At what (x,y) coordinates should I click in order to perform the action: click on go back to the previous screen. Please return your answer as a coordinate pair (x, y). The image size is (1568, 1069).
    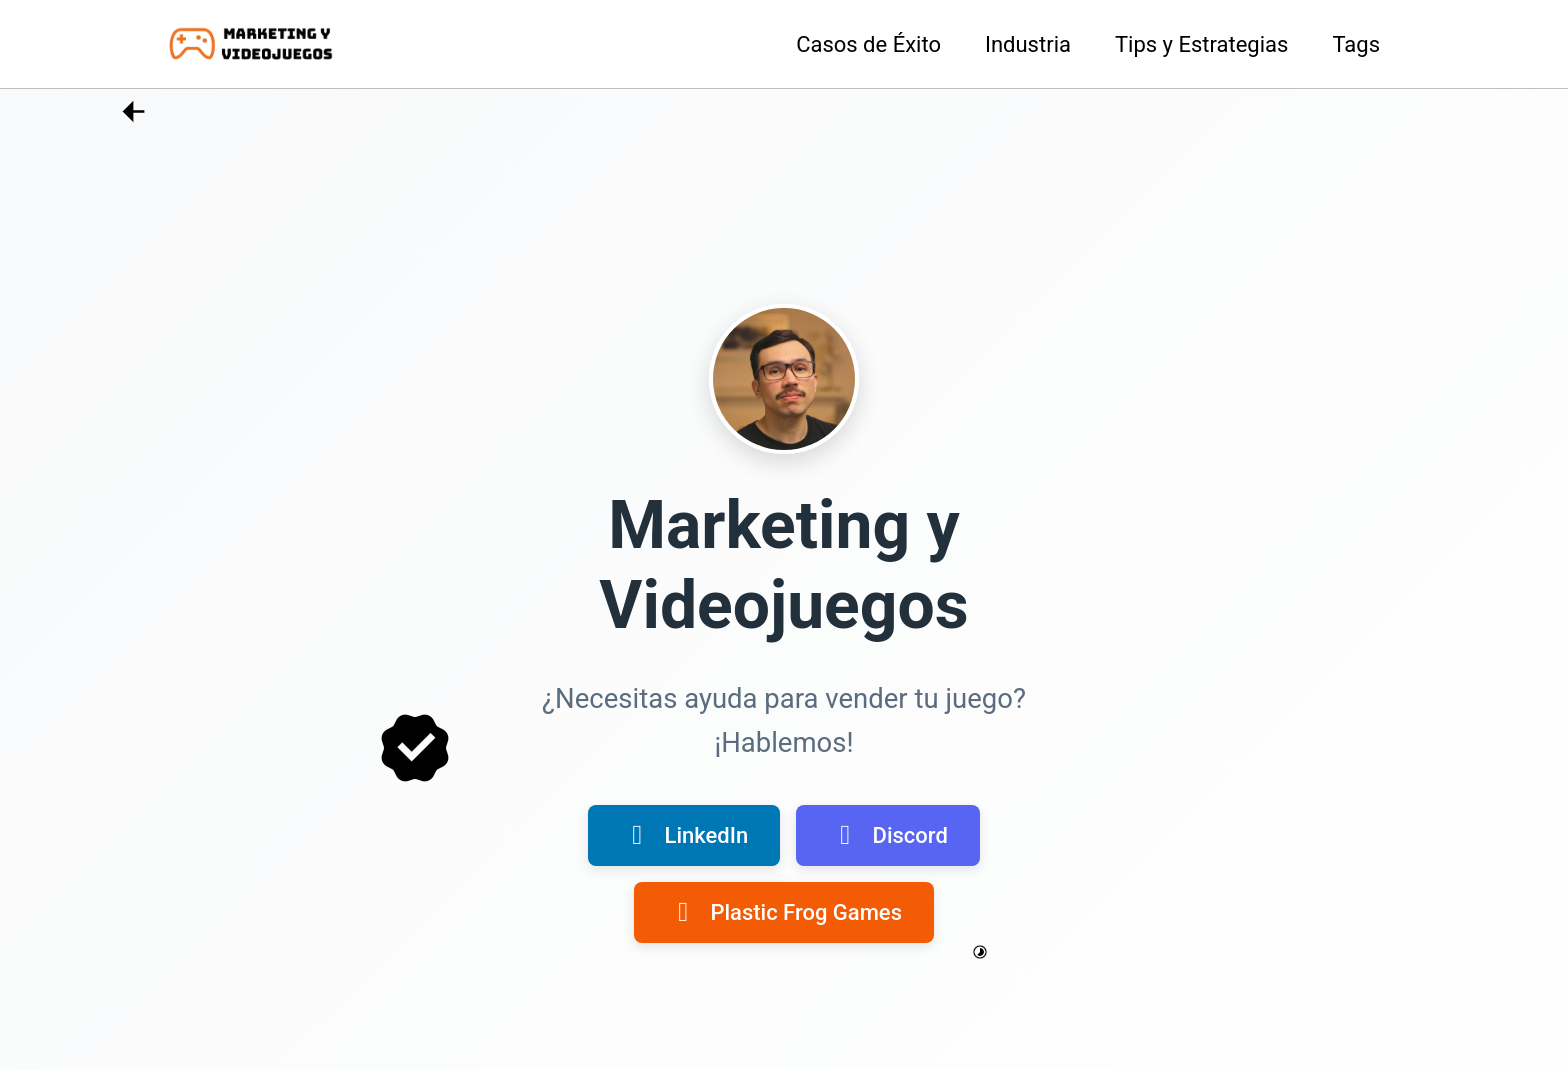
    Looking at the image, I should click on (133, 111).